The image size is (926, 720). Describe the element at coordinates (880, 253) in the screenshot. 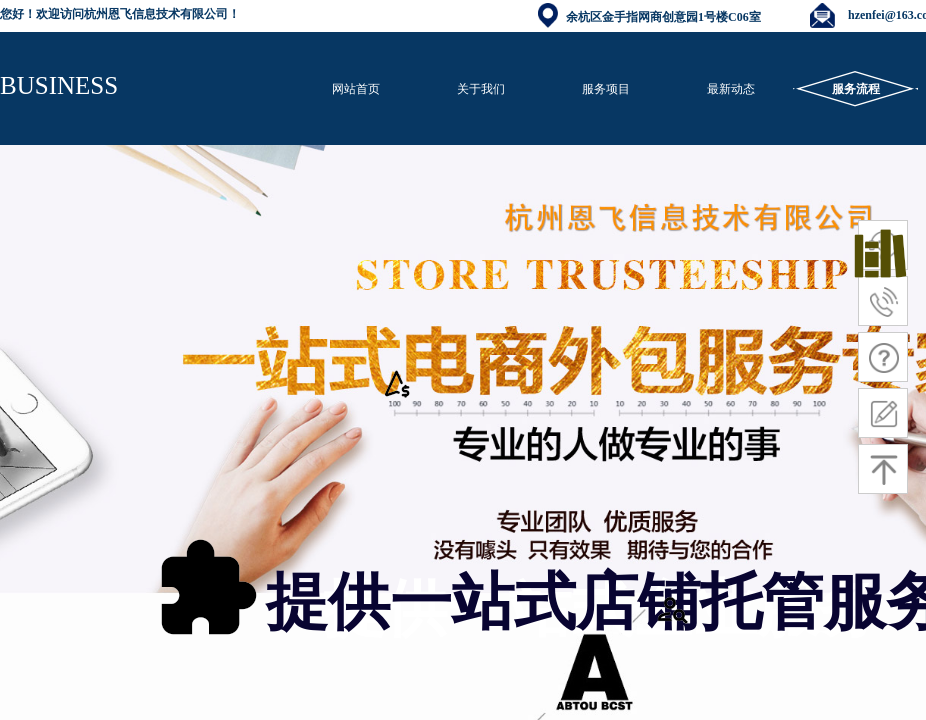

I see `access your saved books or media library` at that location.